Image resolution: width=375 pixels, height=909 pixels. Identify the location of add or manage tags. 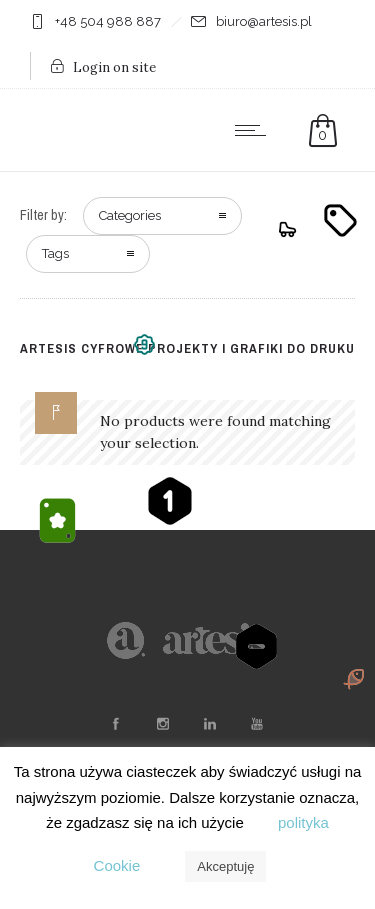
(340, 220).